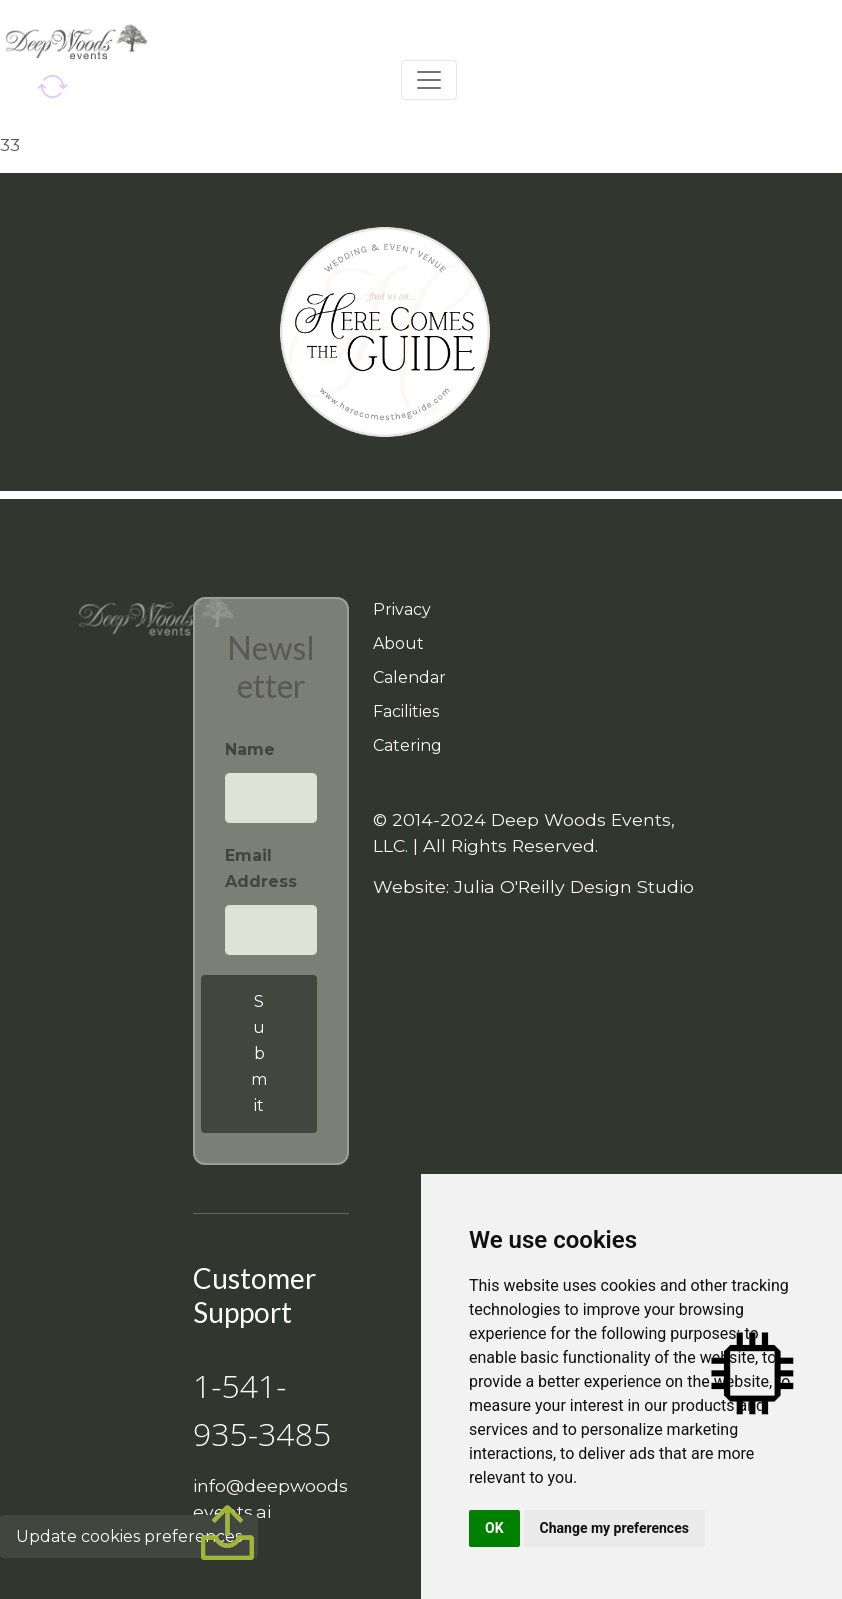 This screenshot has width=842, height=1599. I want to click on pop changes from git stash, so click(229, 1531).